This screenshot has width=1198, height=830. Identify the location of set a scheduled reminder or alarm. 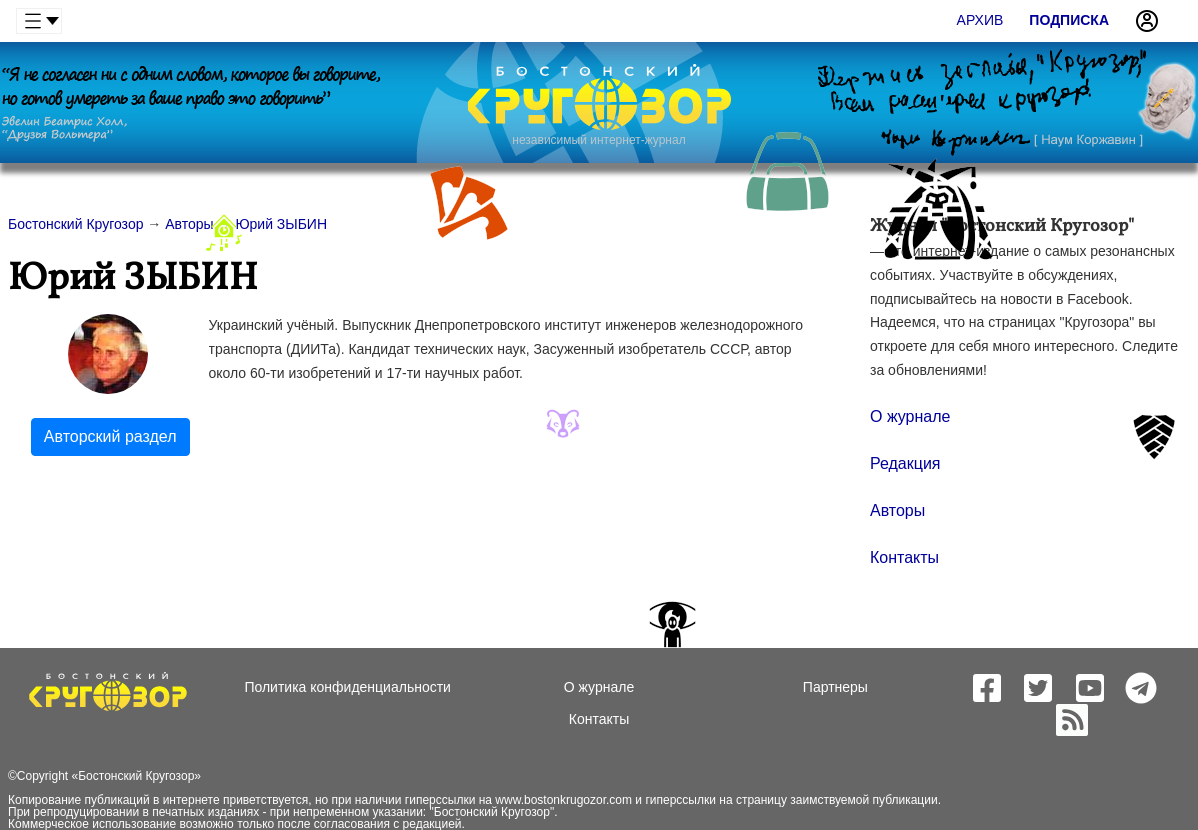
(224, 233).